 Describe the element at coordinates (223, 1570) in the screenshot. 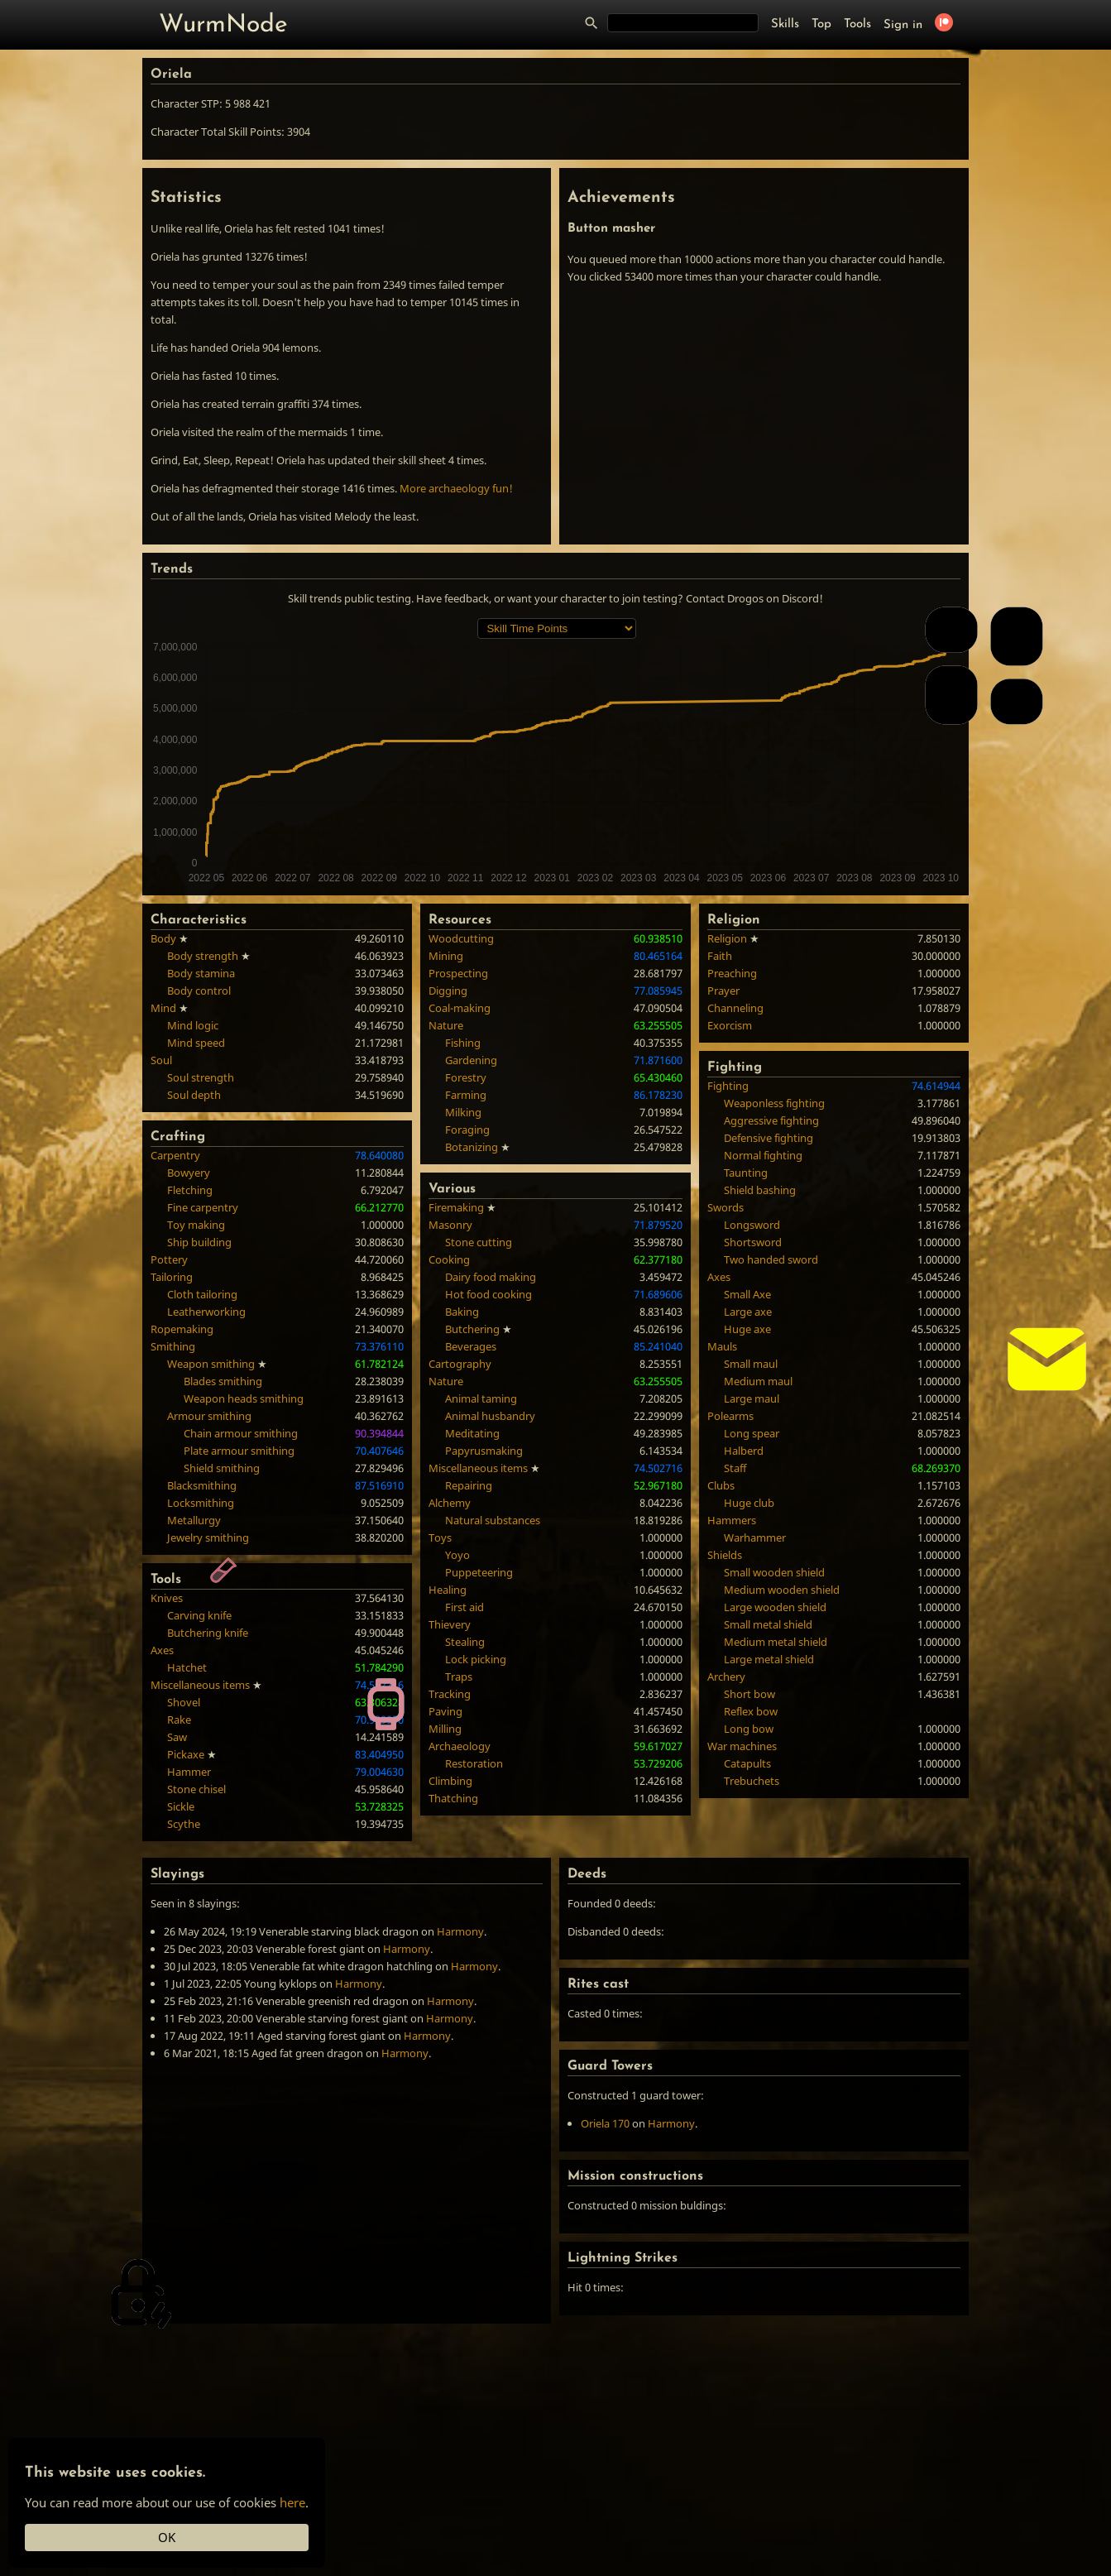

I see `access lab or experimental features` at that location.